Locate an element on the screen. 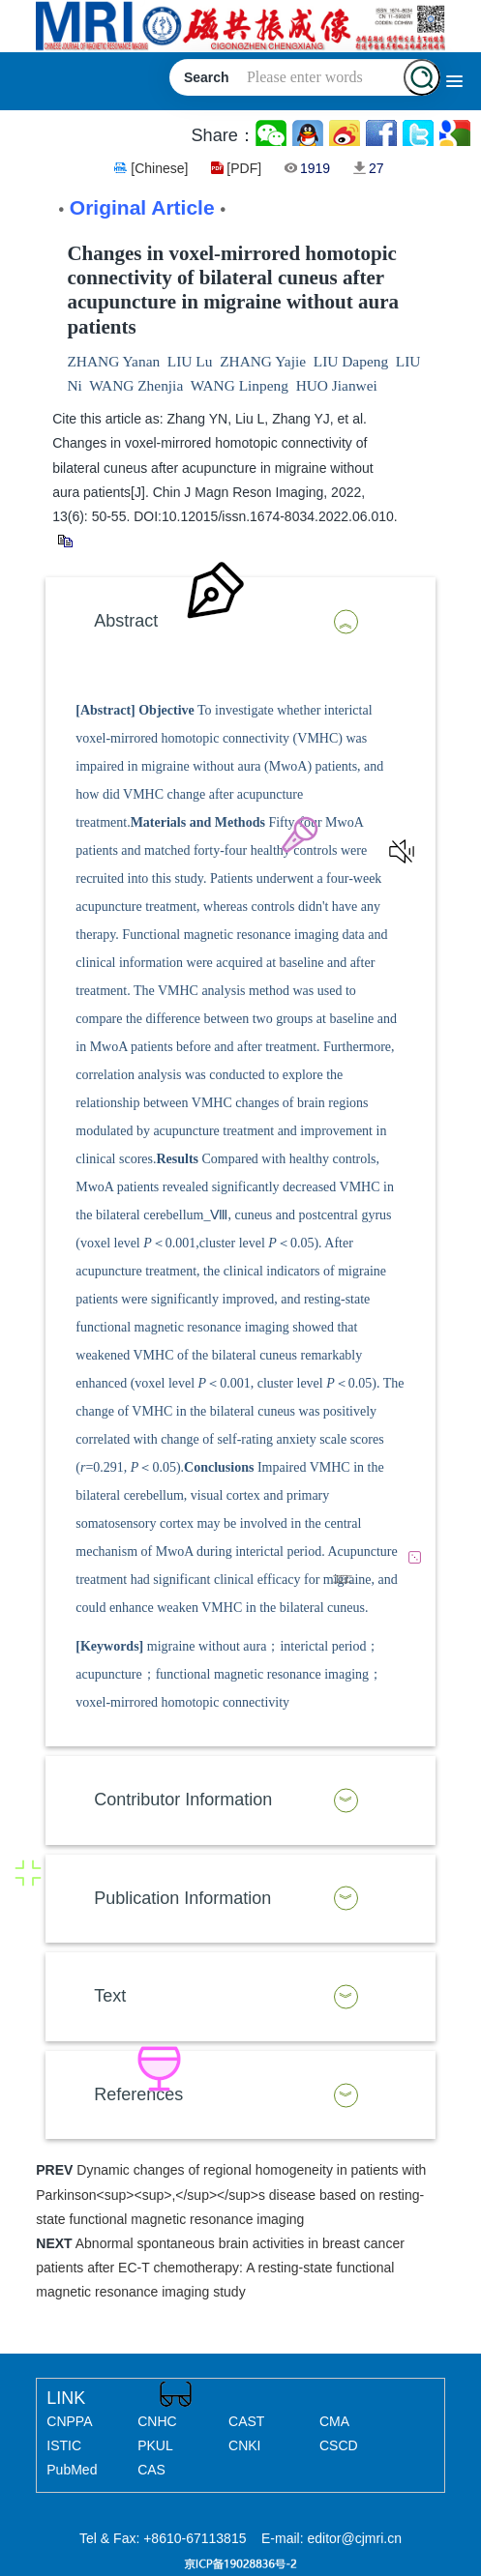 The image size is (481, 2576). access drawing or illustration tools is located at coordinates (212, 593).